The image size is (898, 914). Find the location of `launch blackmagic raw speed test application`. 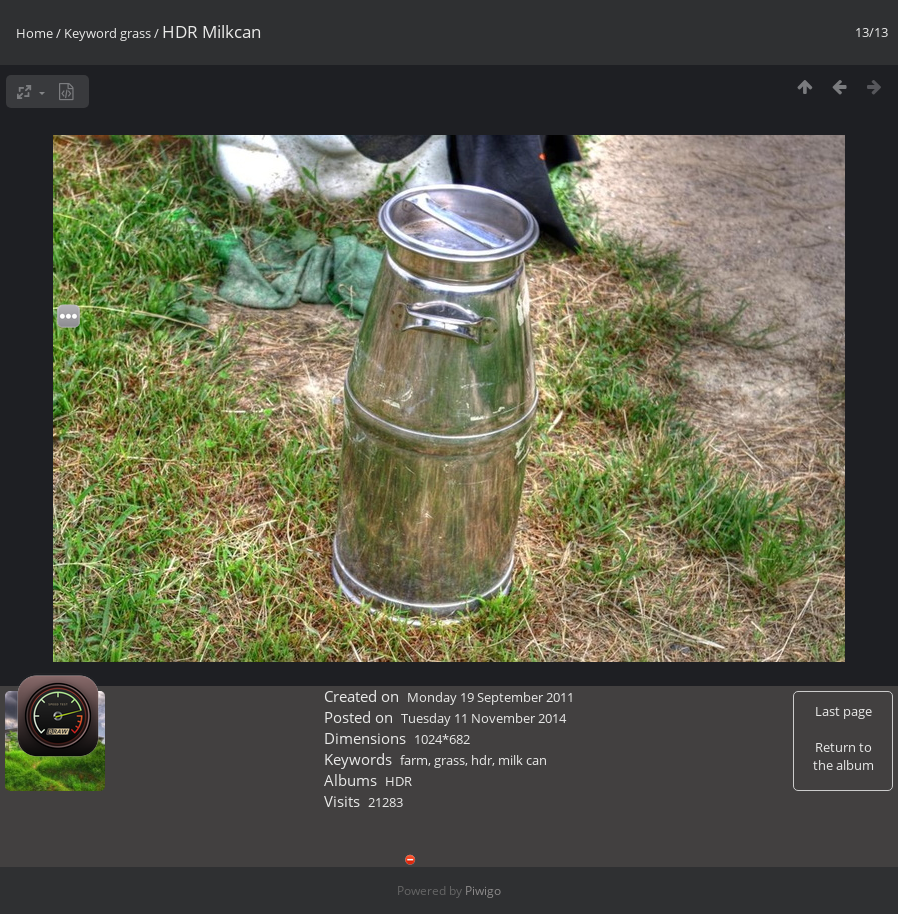

launch blackmagic raw speed test application is located at coordinates (58, 716).